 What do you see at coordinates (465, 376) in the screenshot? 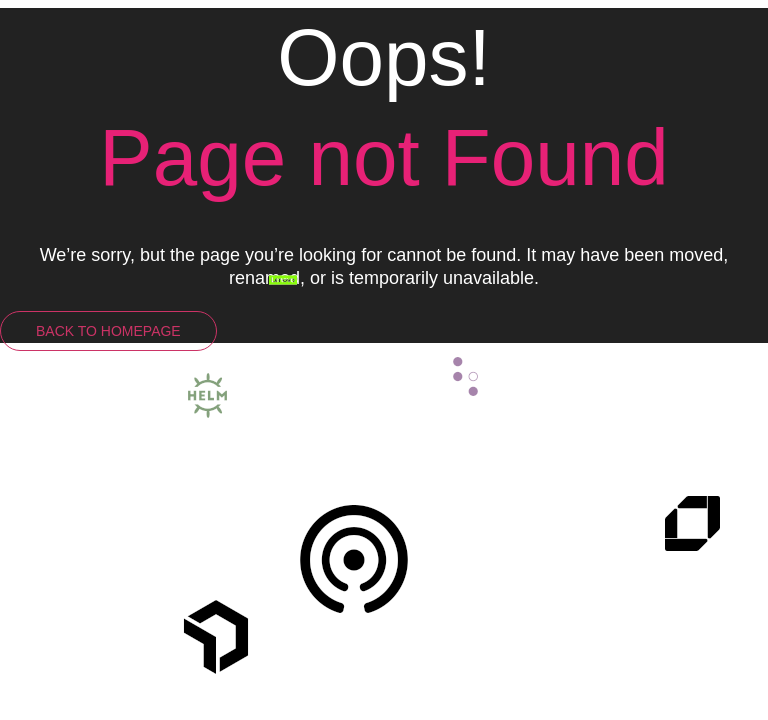
I see `D-Wave Systems company logo` at bounding box center [465, 376].